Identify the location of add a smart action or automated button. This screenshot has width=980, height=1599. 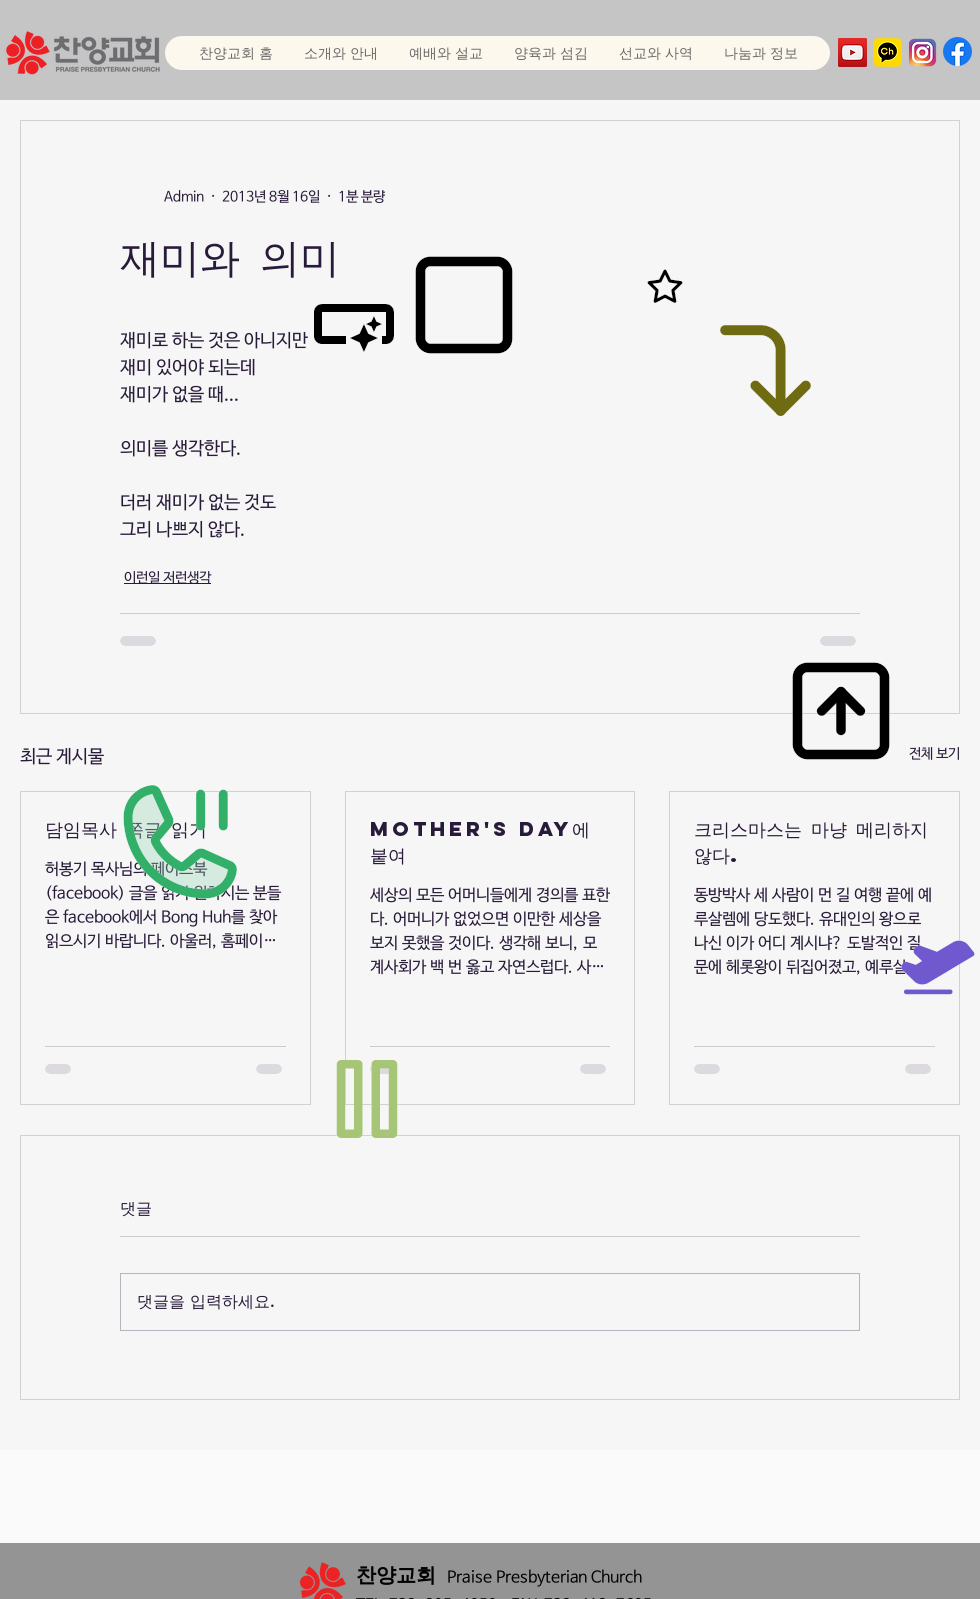
(354, 324).